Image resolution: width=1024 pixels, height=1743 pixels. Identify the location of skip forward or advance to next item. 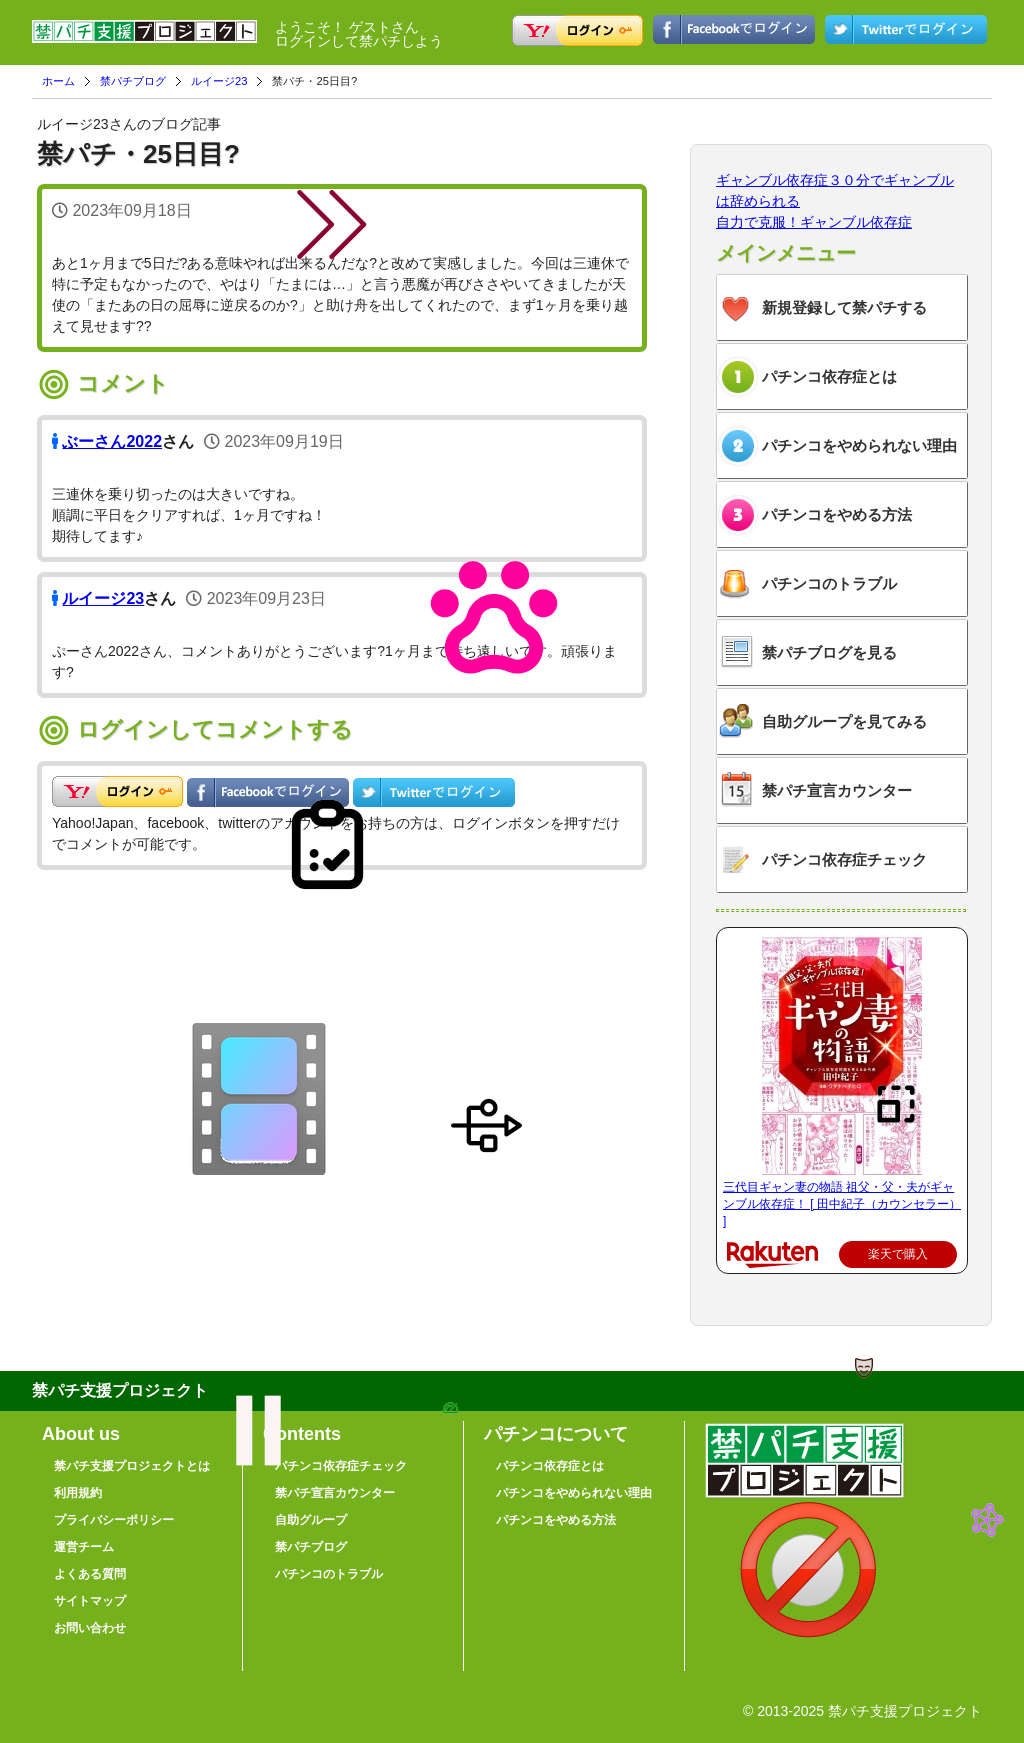
(328, 224).